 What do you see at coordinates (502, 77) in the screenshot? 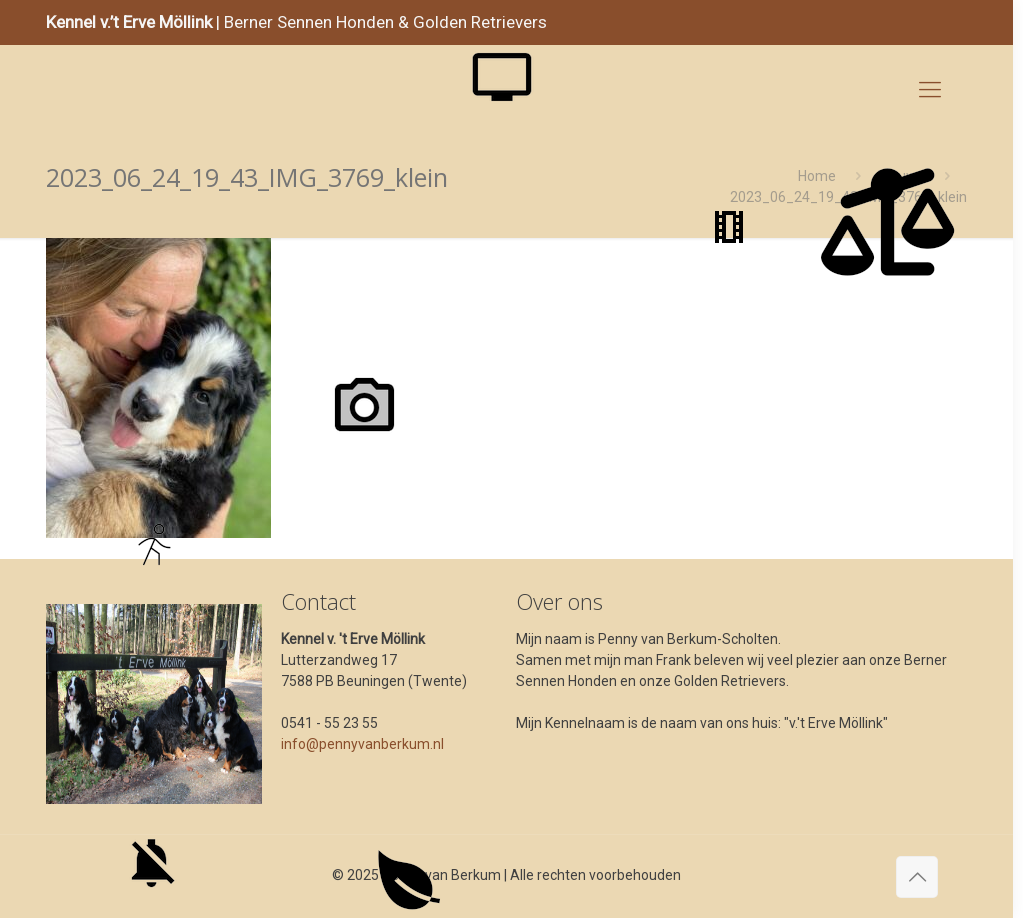
I see `access tv or display settings` at bounding box center [502, 77].